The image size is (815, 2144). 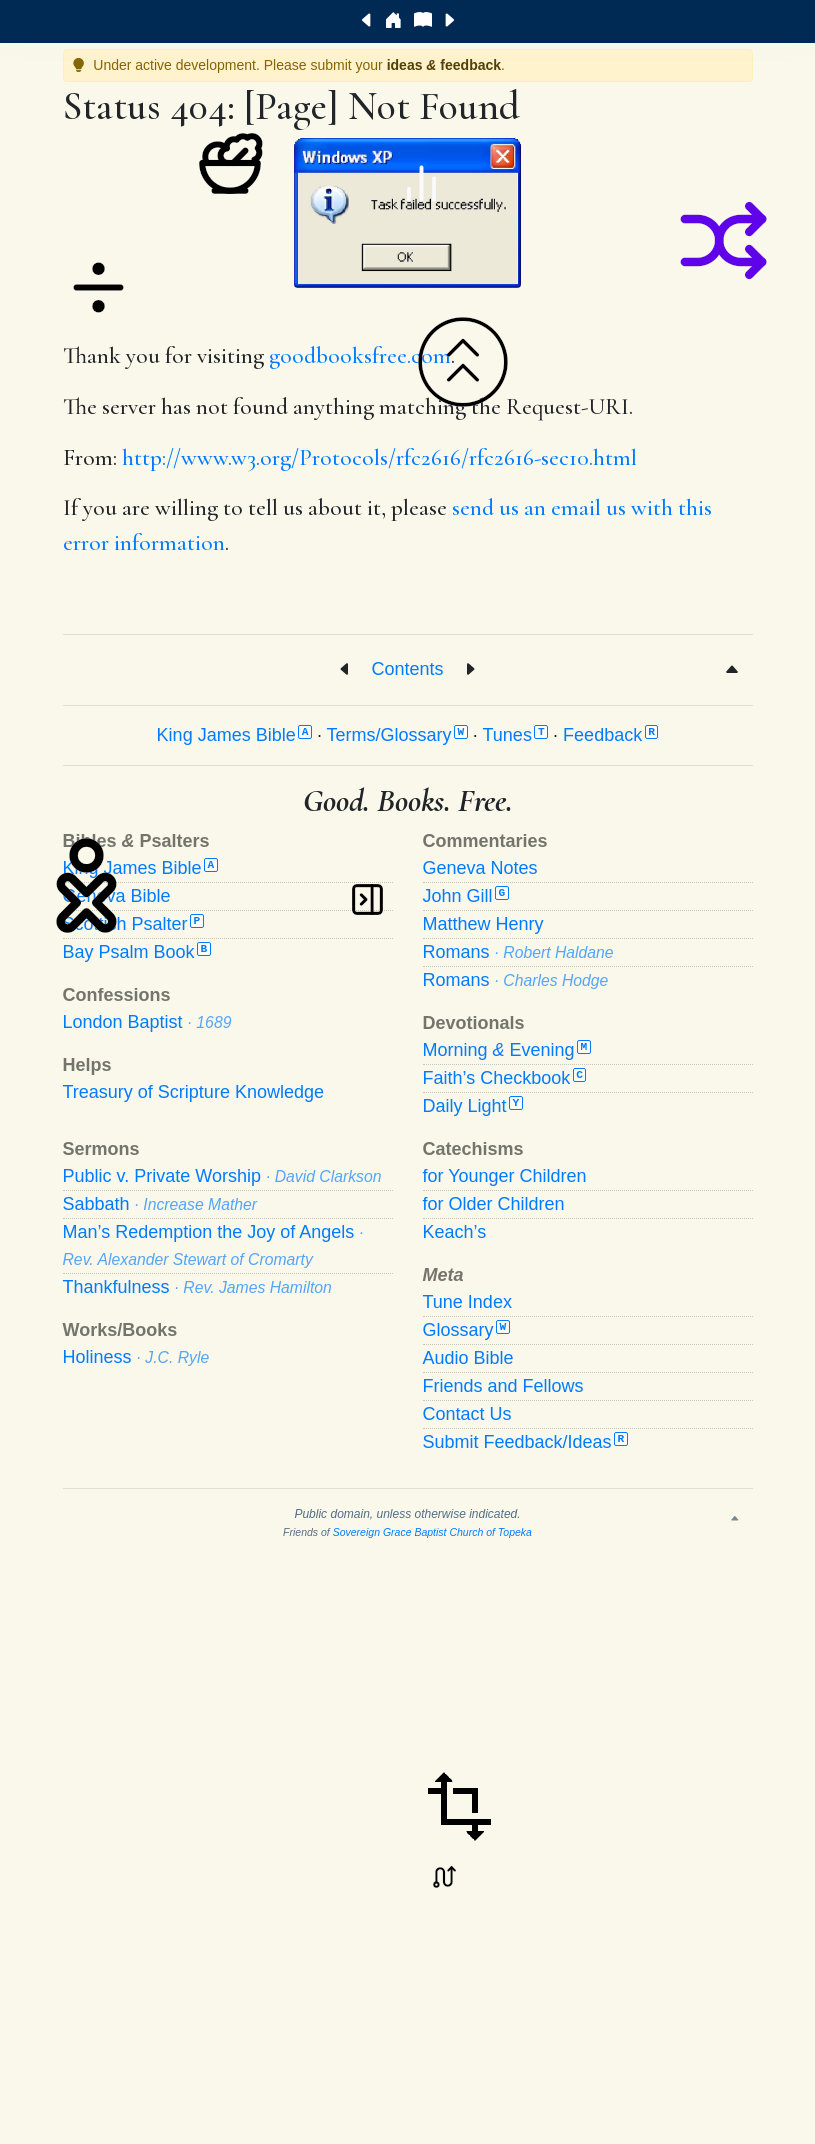 What do you see at coordinates (444, 1877) in the screenshot?
I see `s-turn or winding road ahead` at bounding box center [444, 1877].